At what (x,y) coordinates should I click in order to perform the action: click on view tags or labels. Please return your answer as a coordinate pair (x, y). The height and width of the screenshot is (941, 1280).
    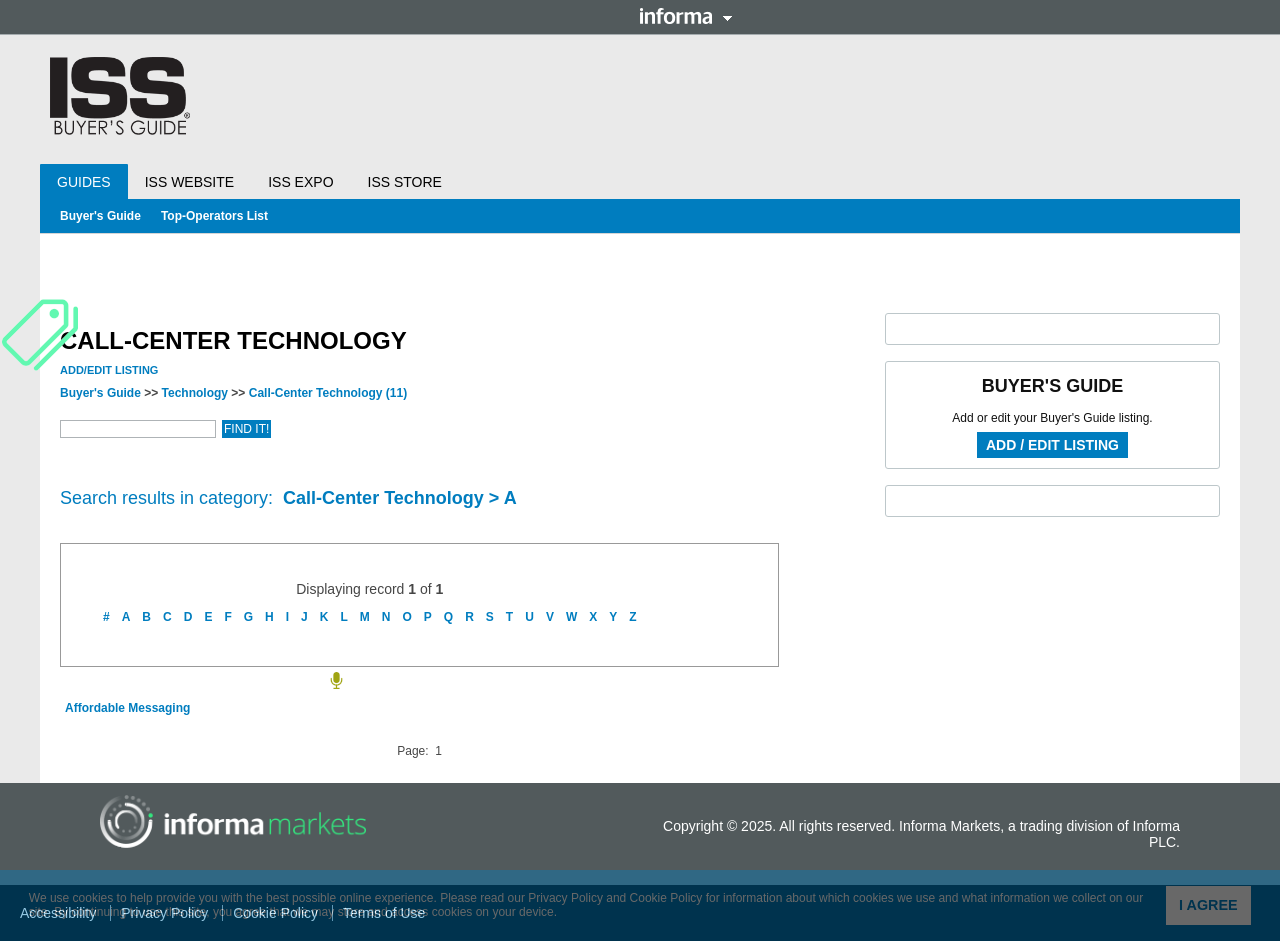
    Looking at the image, I should click on (40, 335).